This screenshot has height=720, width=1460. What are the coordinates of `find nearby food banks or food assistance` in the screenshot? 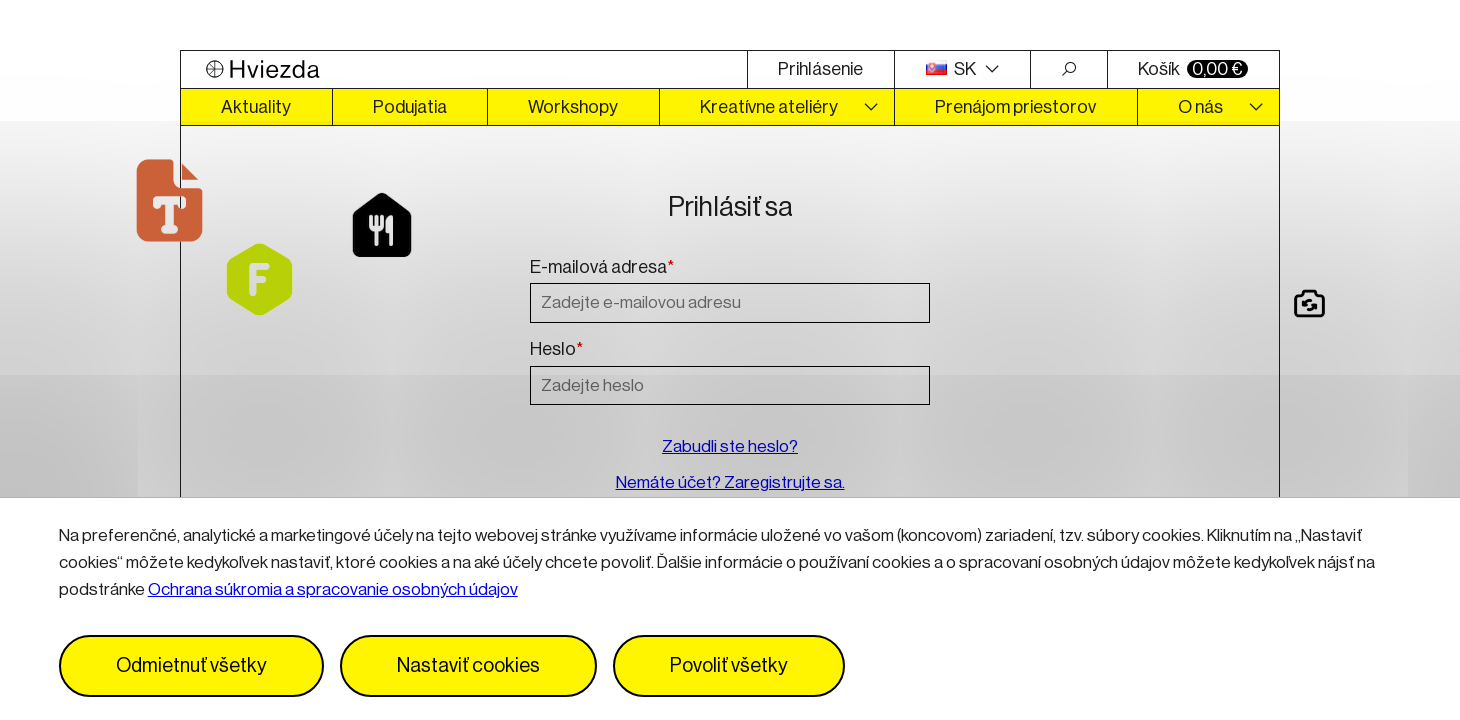 It's located at (382, 224).